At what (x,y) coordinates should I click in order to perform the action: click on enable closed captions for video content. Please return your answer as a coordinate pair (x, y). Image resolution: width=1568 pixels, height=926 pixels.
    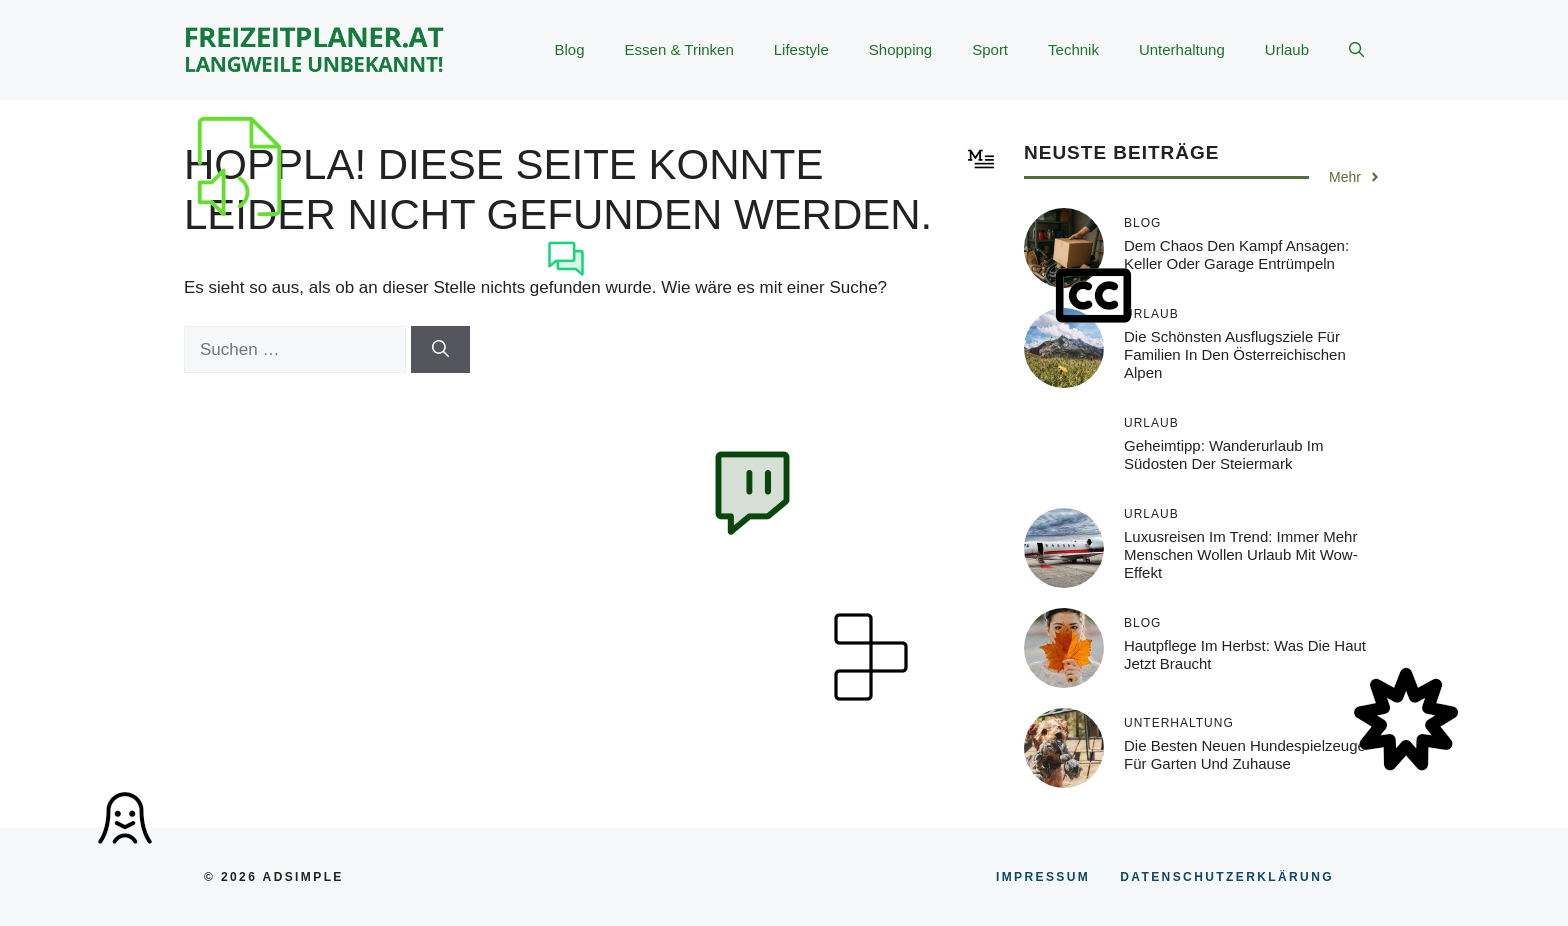
    Looking at the image, I should click on (1093, 295).